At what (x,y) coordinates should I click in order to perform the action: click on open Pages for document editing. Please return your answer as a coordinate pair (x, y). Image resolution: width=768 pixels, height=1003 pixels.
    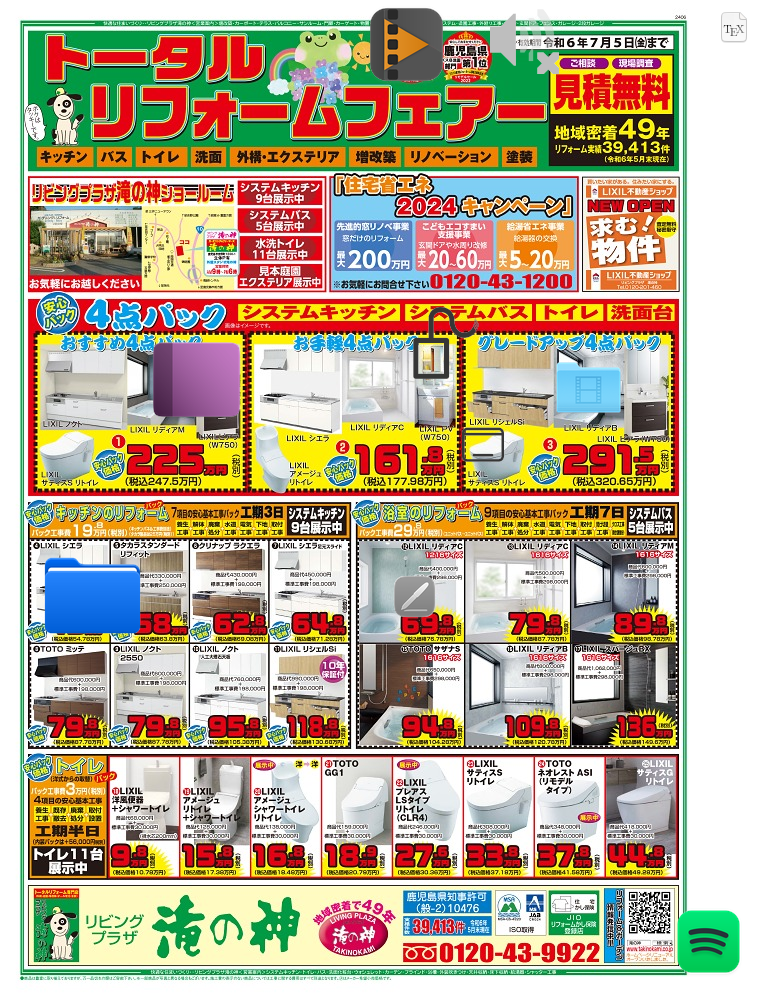
    Looking at the image, I should click on (414, 596).